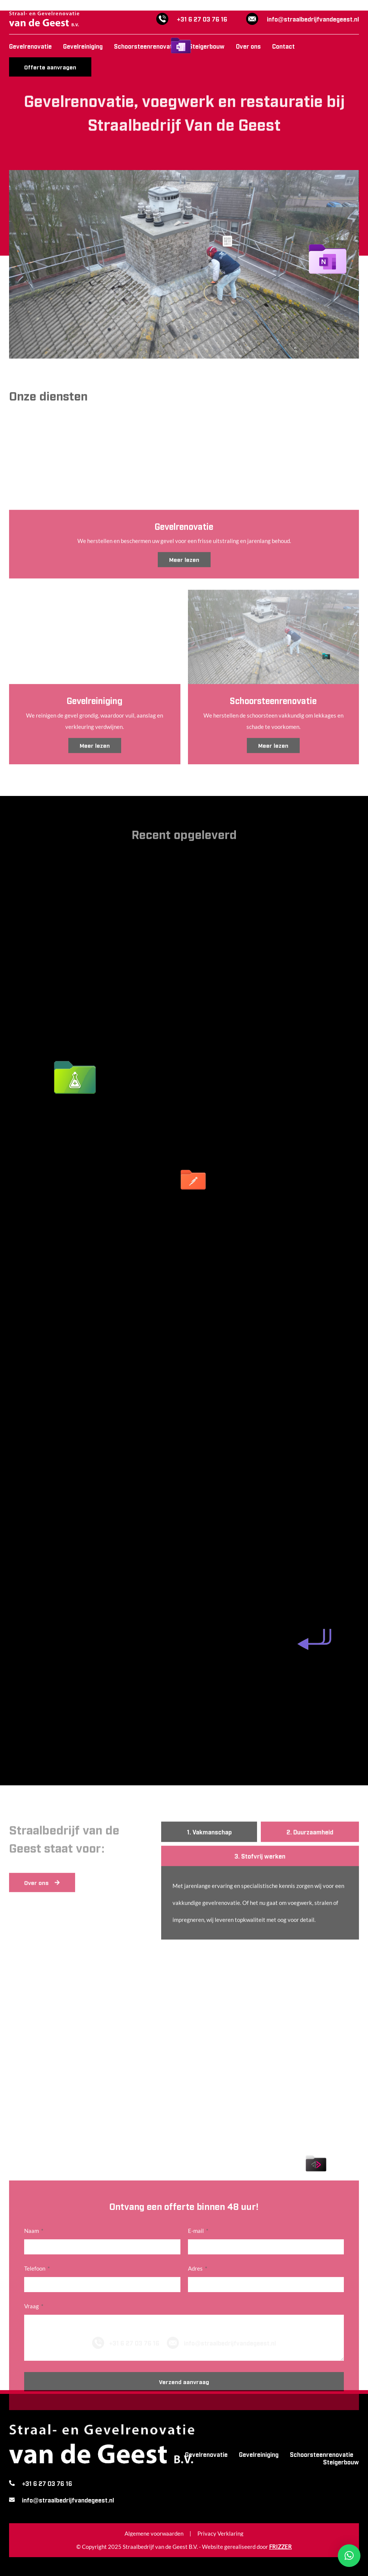 The height and width of the screenshot is (2576, 368). Describe the element at coordinates (314, 1639) in the screenshot. I see `reply all to an email message` at that location.